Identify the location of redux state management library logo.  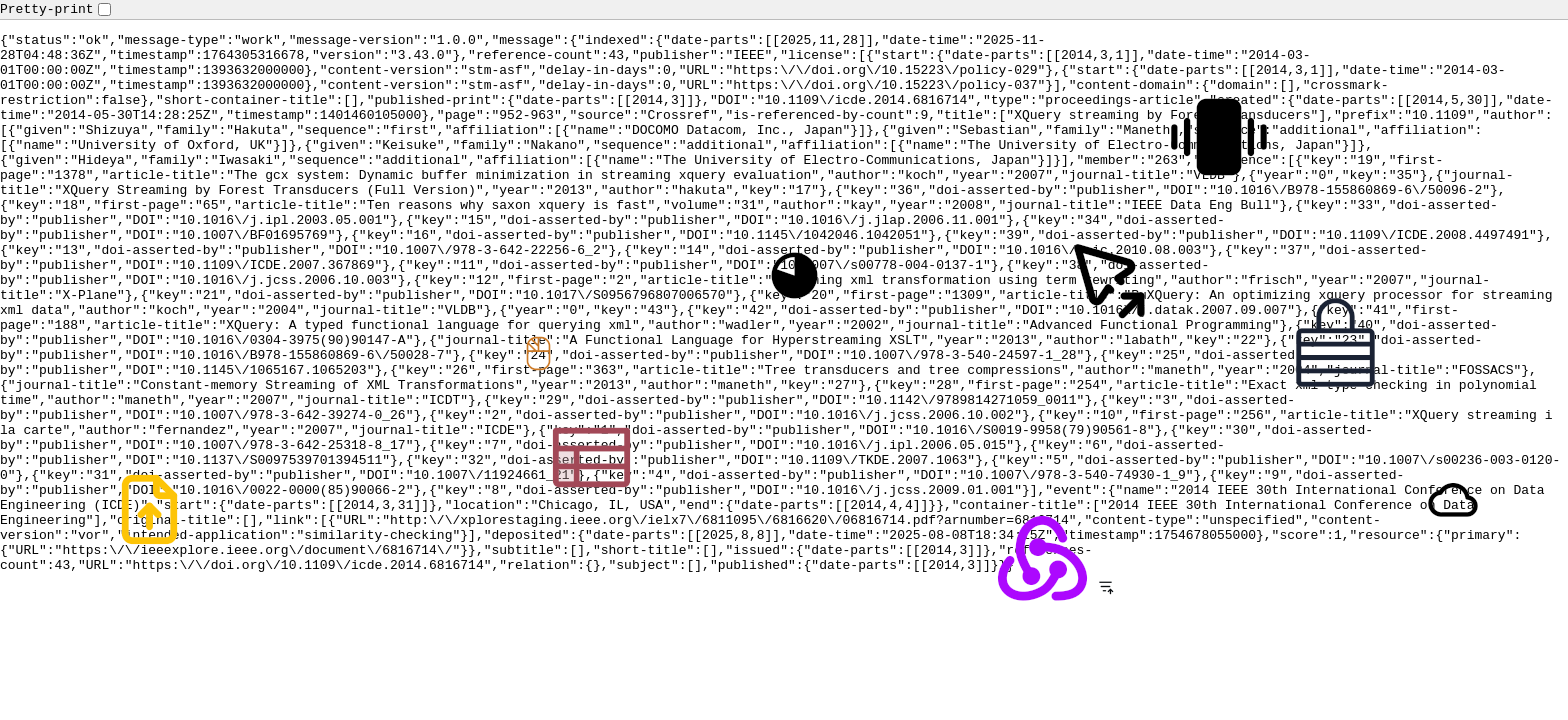
(1042, 560).